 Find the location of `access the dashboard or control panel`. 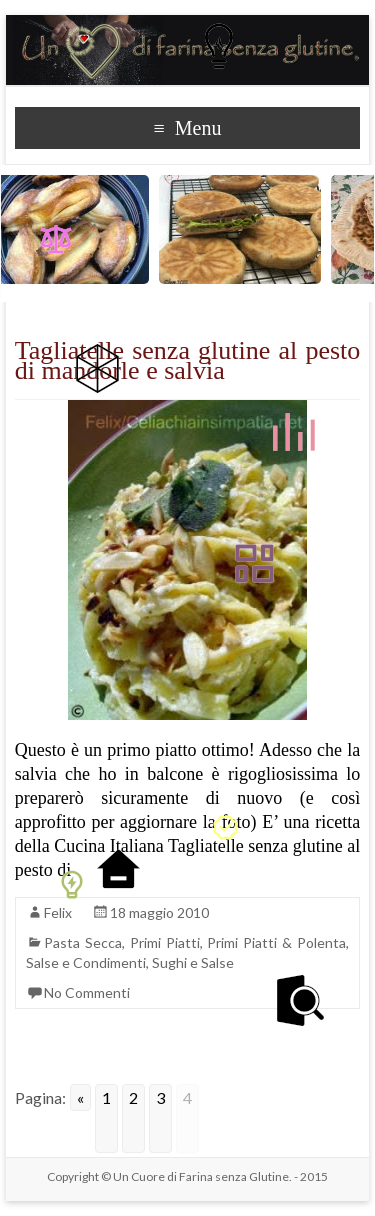

access the dashboard or control panel is located at coordinates (254, 563).